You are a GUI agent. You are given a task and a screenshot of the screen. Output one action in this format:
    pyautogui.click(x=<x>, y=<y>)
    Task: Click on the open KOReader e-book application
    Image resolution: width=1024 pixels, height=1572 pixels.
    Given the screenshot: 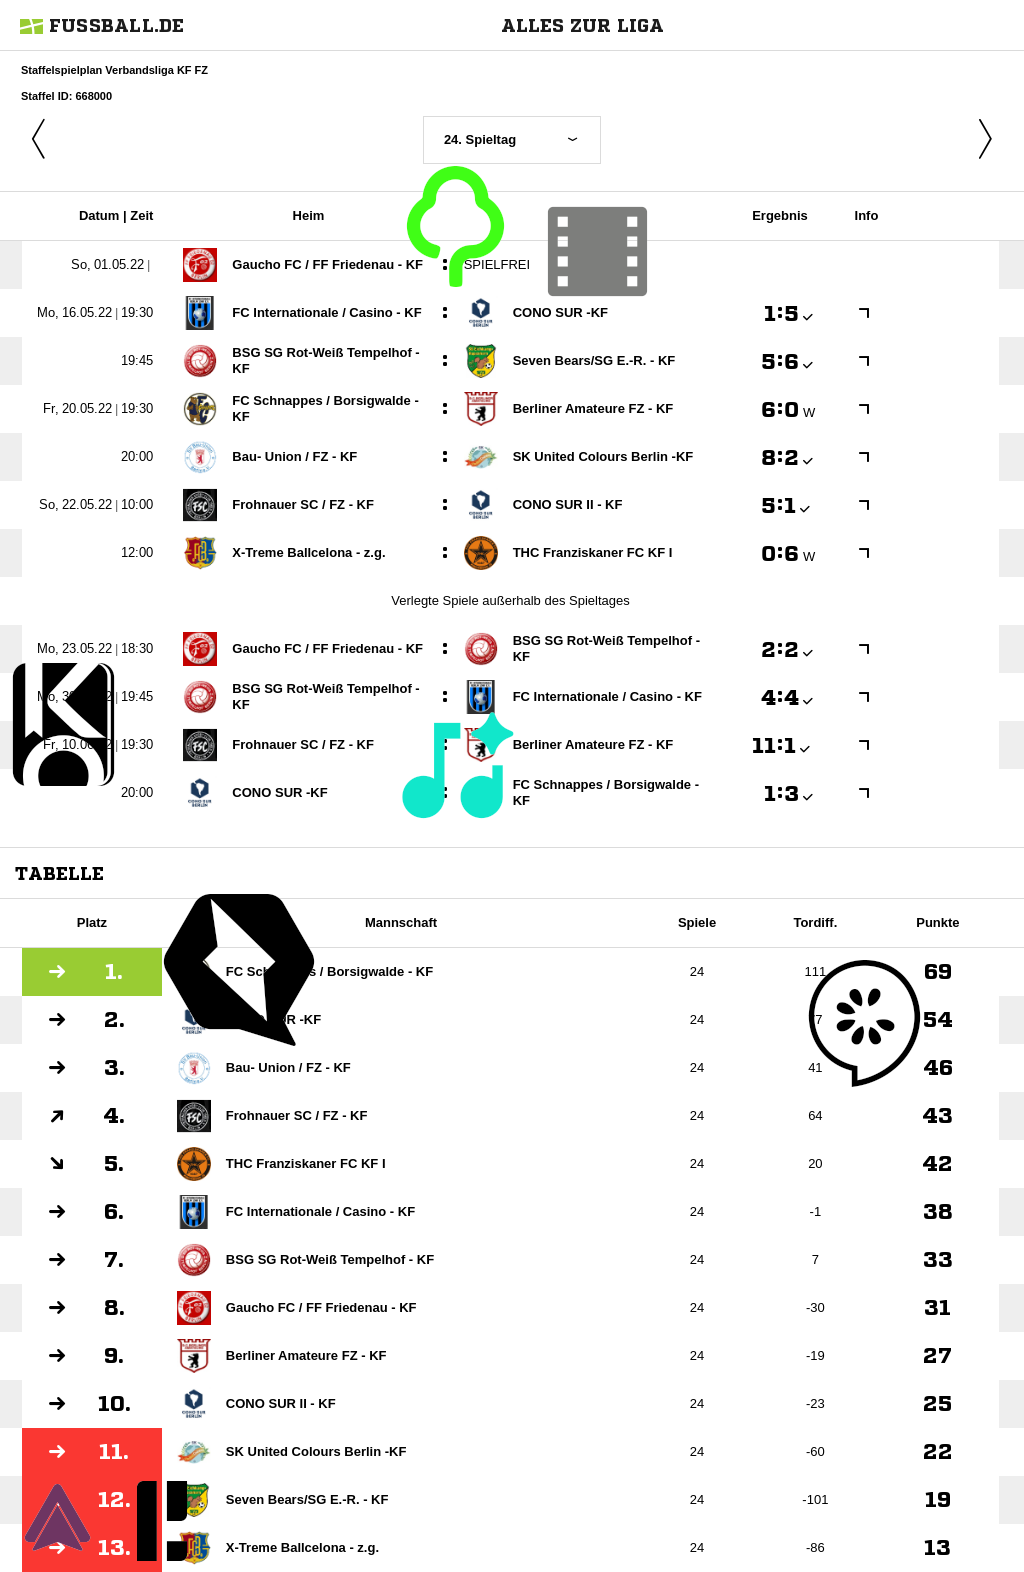 What is the action you would take?
    pyautogui.click(x=63, y=724)
    